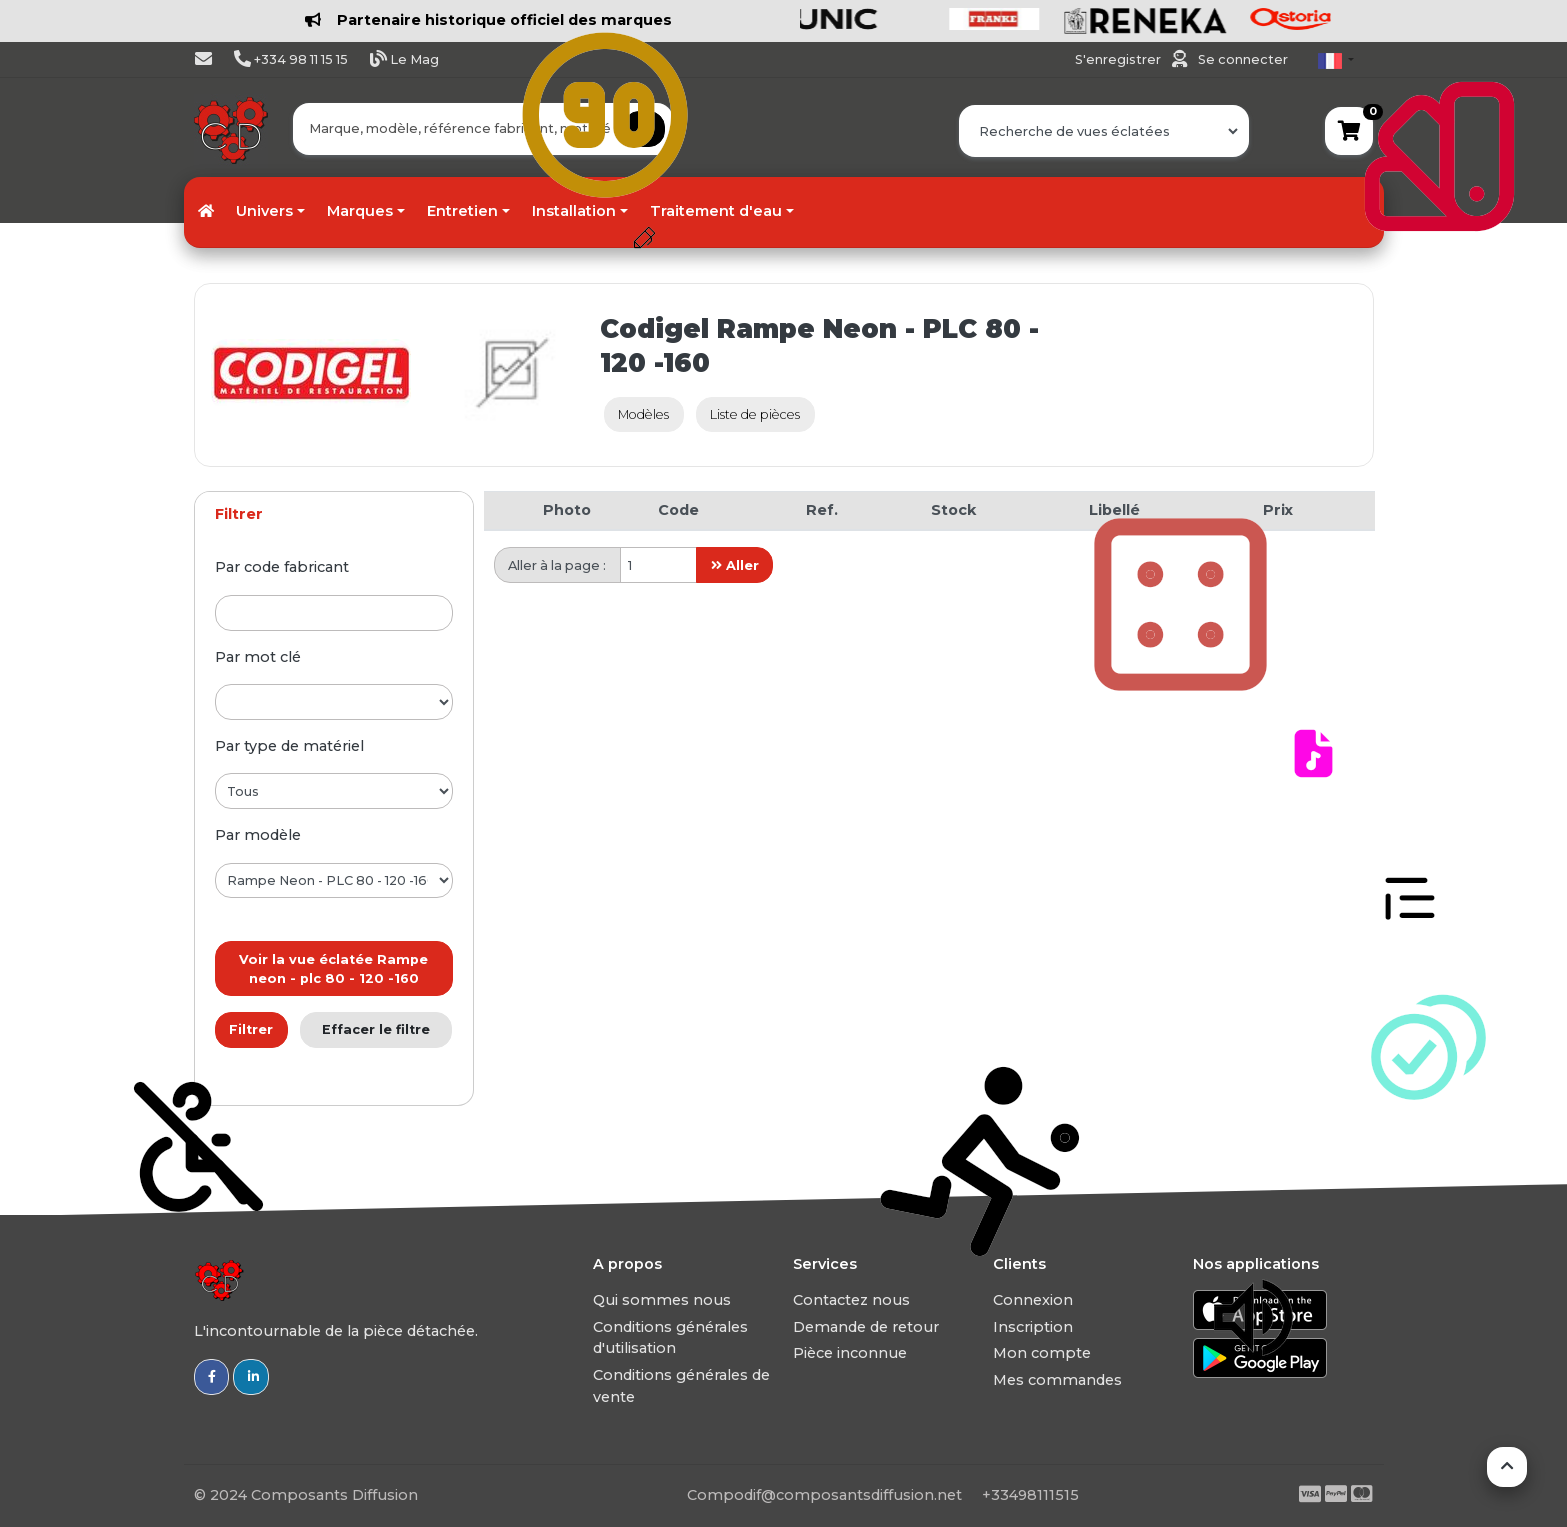 This screenshot has height=1527, width=1567. Describe the element at coordinates (1253, 1317) in the screenshot. I see `increase or adjust audio volume` at that location.